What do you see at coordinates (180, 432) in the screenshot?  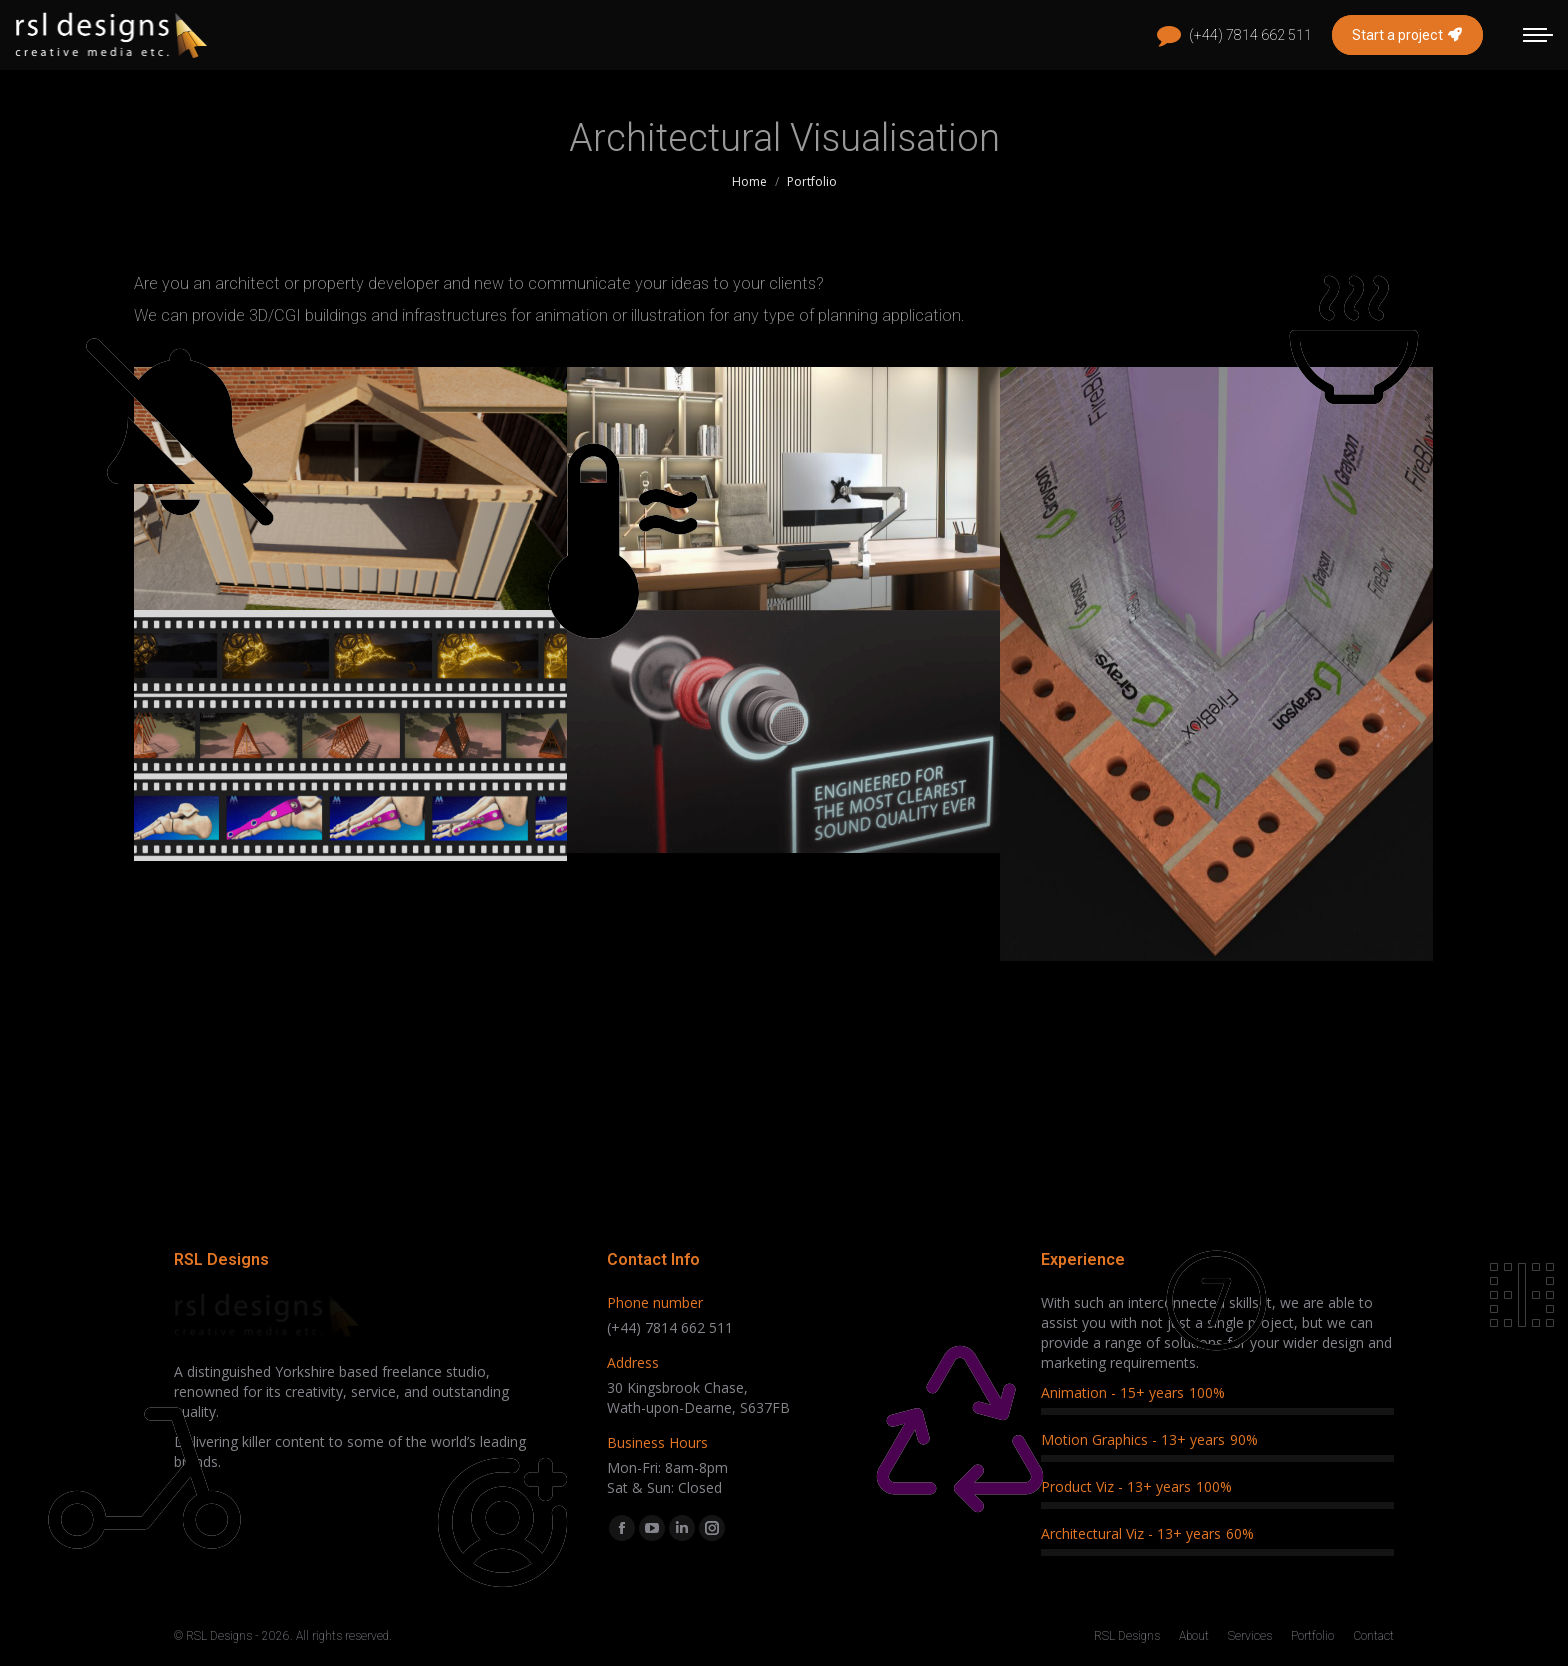 I see `mute notifications` at bounding box center [180, 432].